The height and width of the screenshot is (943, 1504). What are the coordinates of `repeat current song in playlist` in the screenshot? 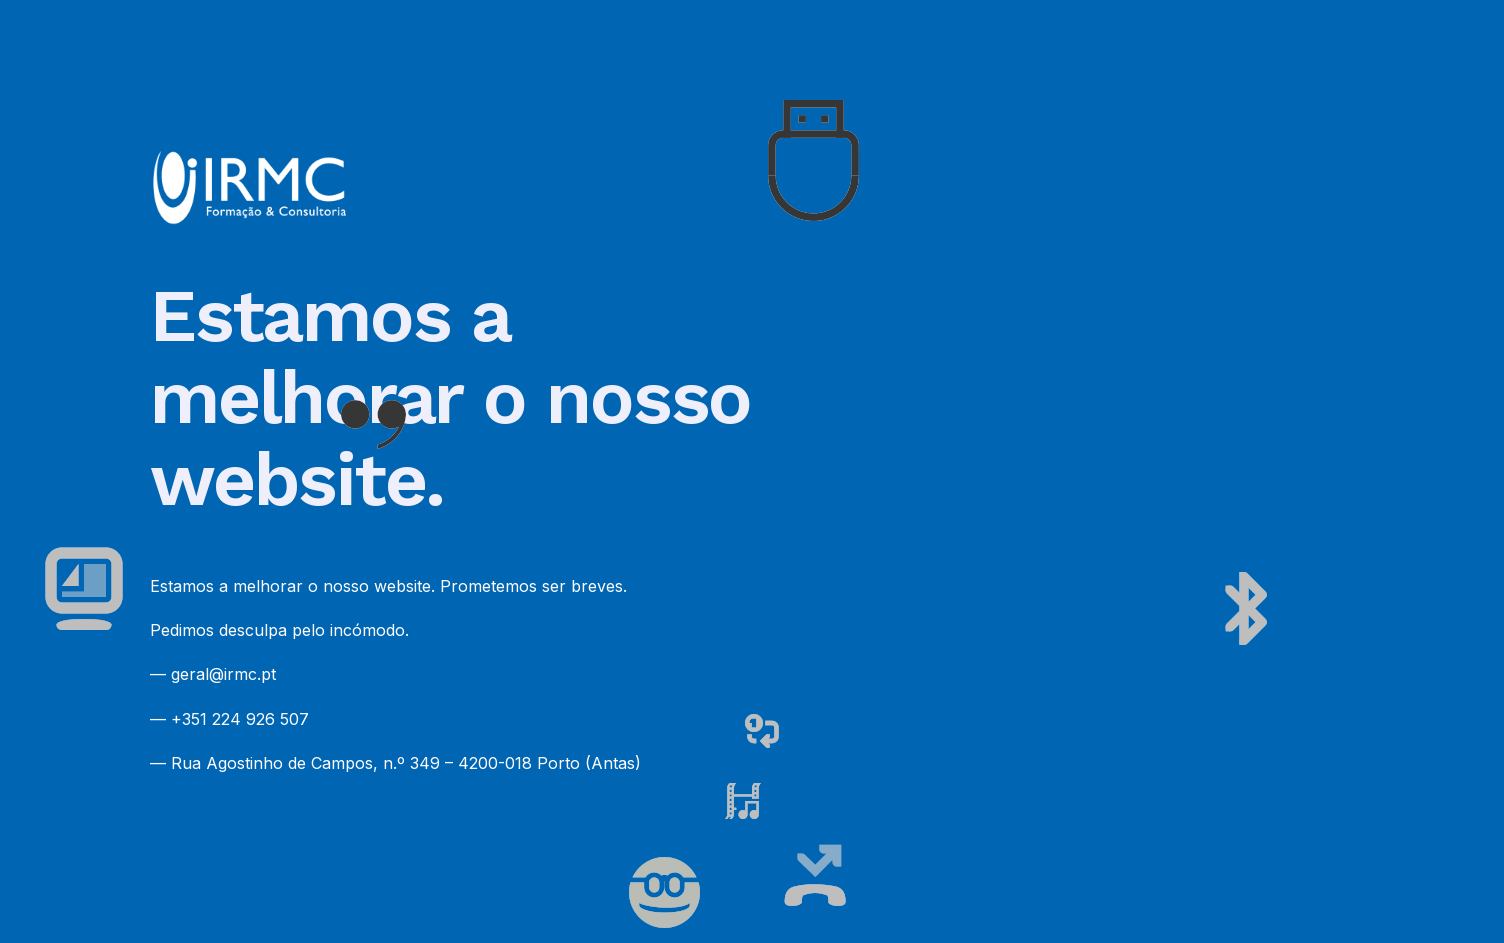 It's located at (763, 732).